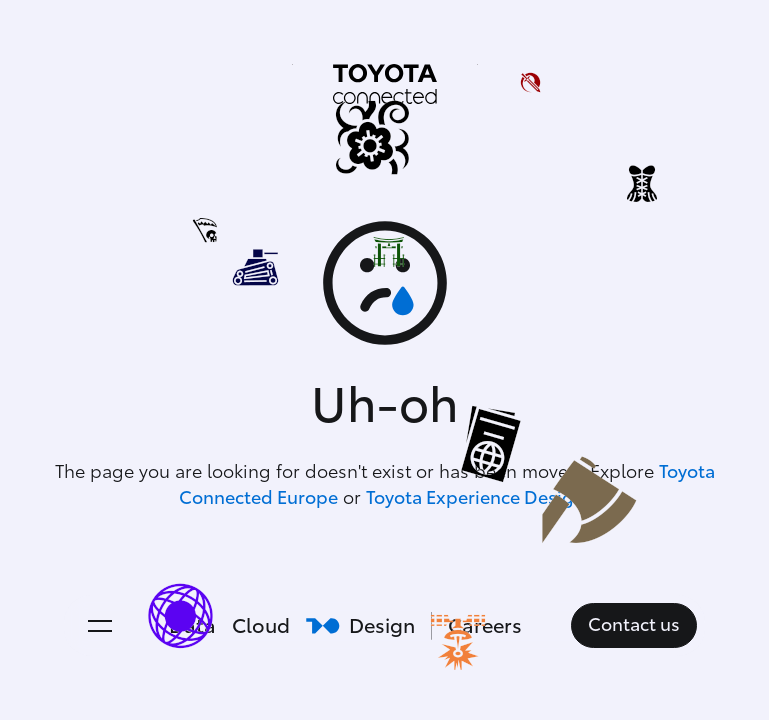 The image size is (769, 720). Describe the element at coordinates (590, 503) in the screenshot. I see `equip axe tool or weapon` at that location.